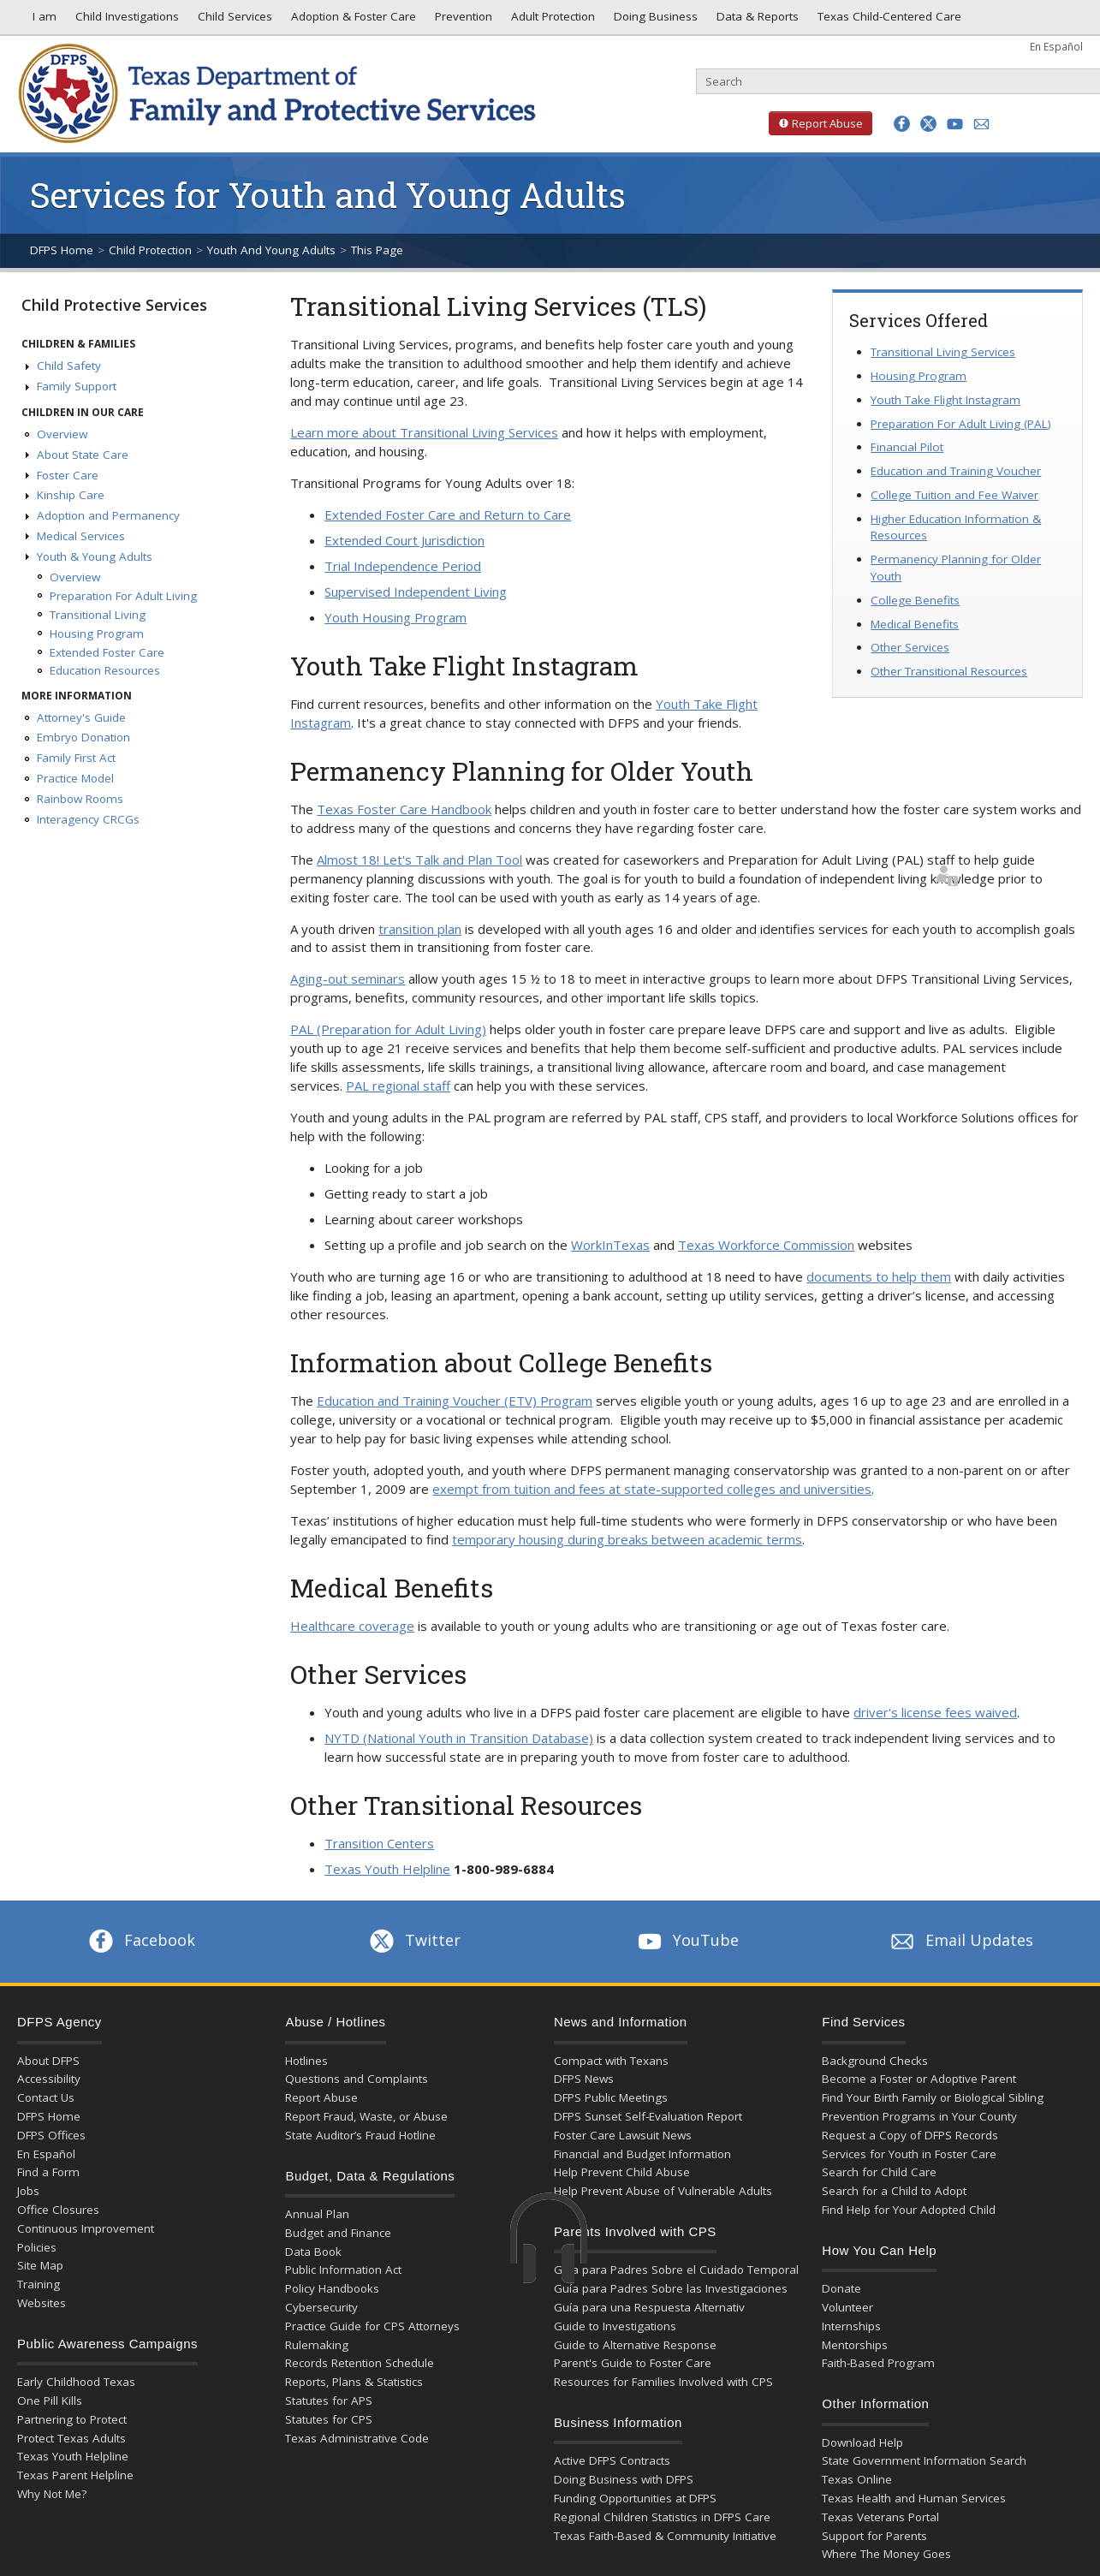 The image size is (1100, 2576). What do you see at coordinates (948, 876) in the screenshot?
I see `view user profile information` at bounding box center [948, 876].